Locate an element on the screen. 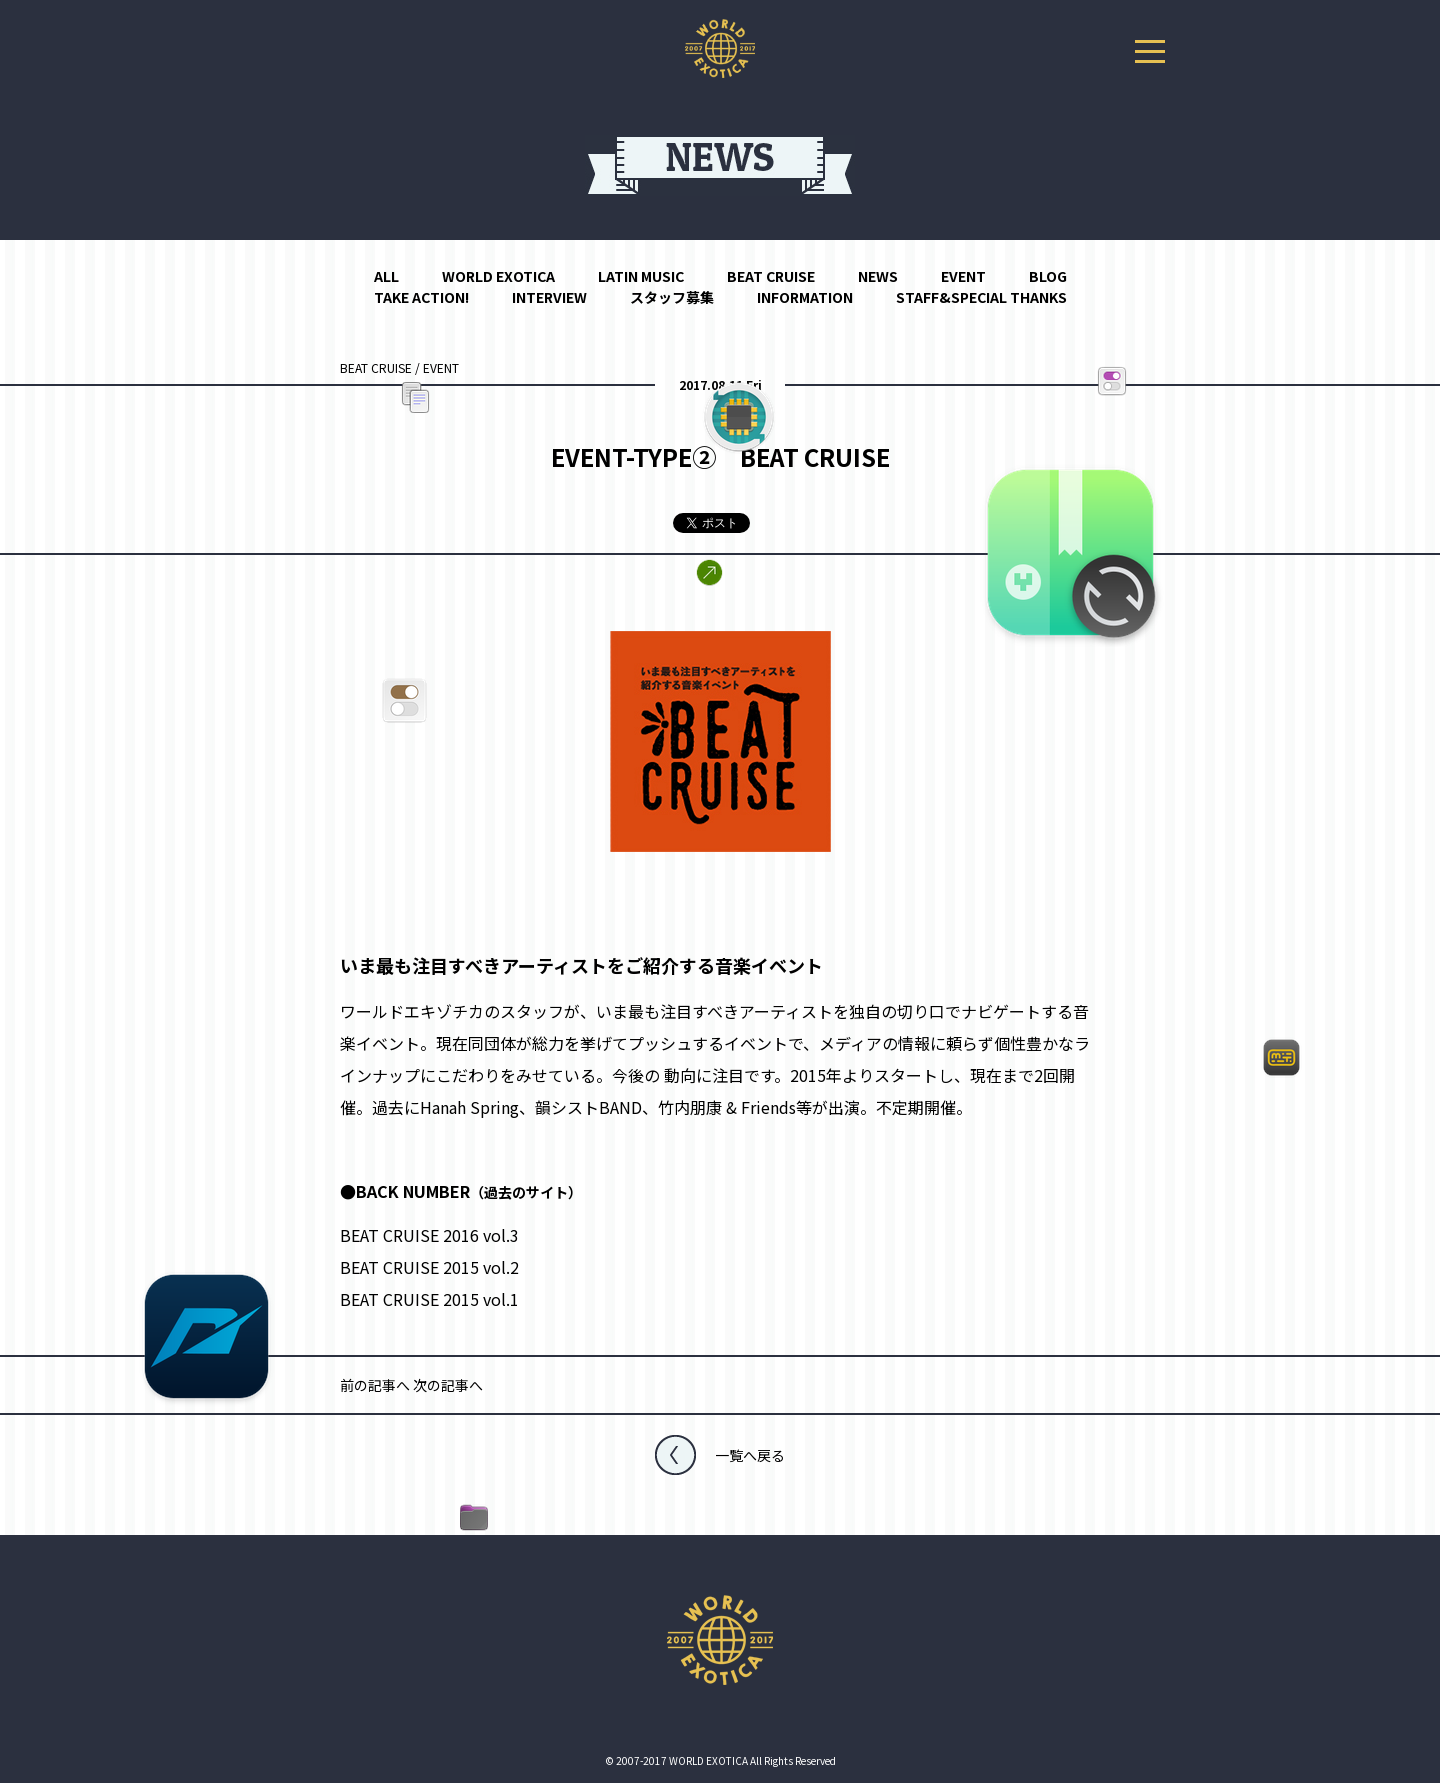 This screenshot has height=1783, width=1440. open yast system update manager is located at coordinates (1070, 552).